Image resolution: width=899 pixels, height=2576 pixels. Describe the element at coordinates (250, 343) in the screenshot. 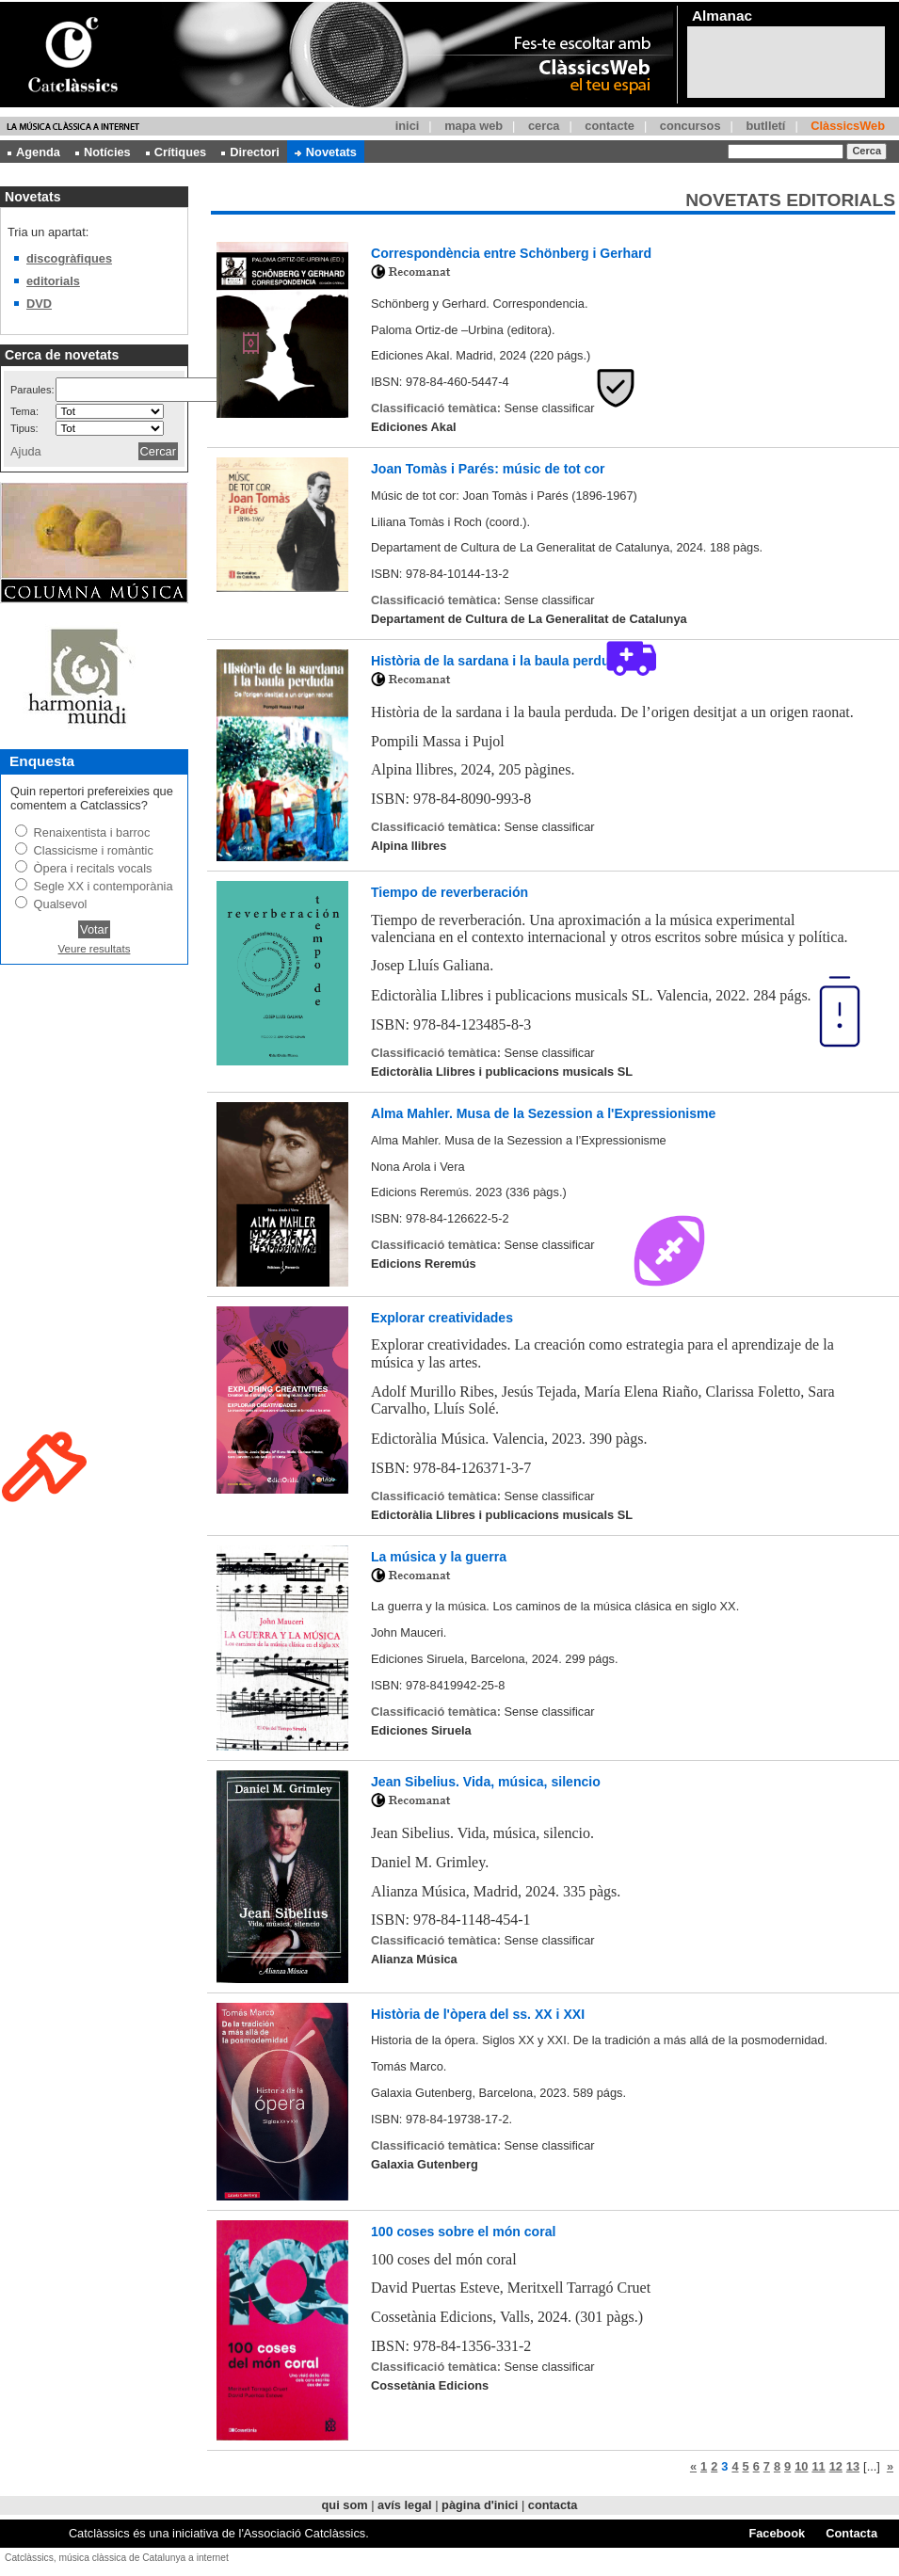

I see `browse or select rugs in a home decor app` at that location.